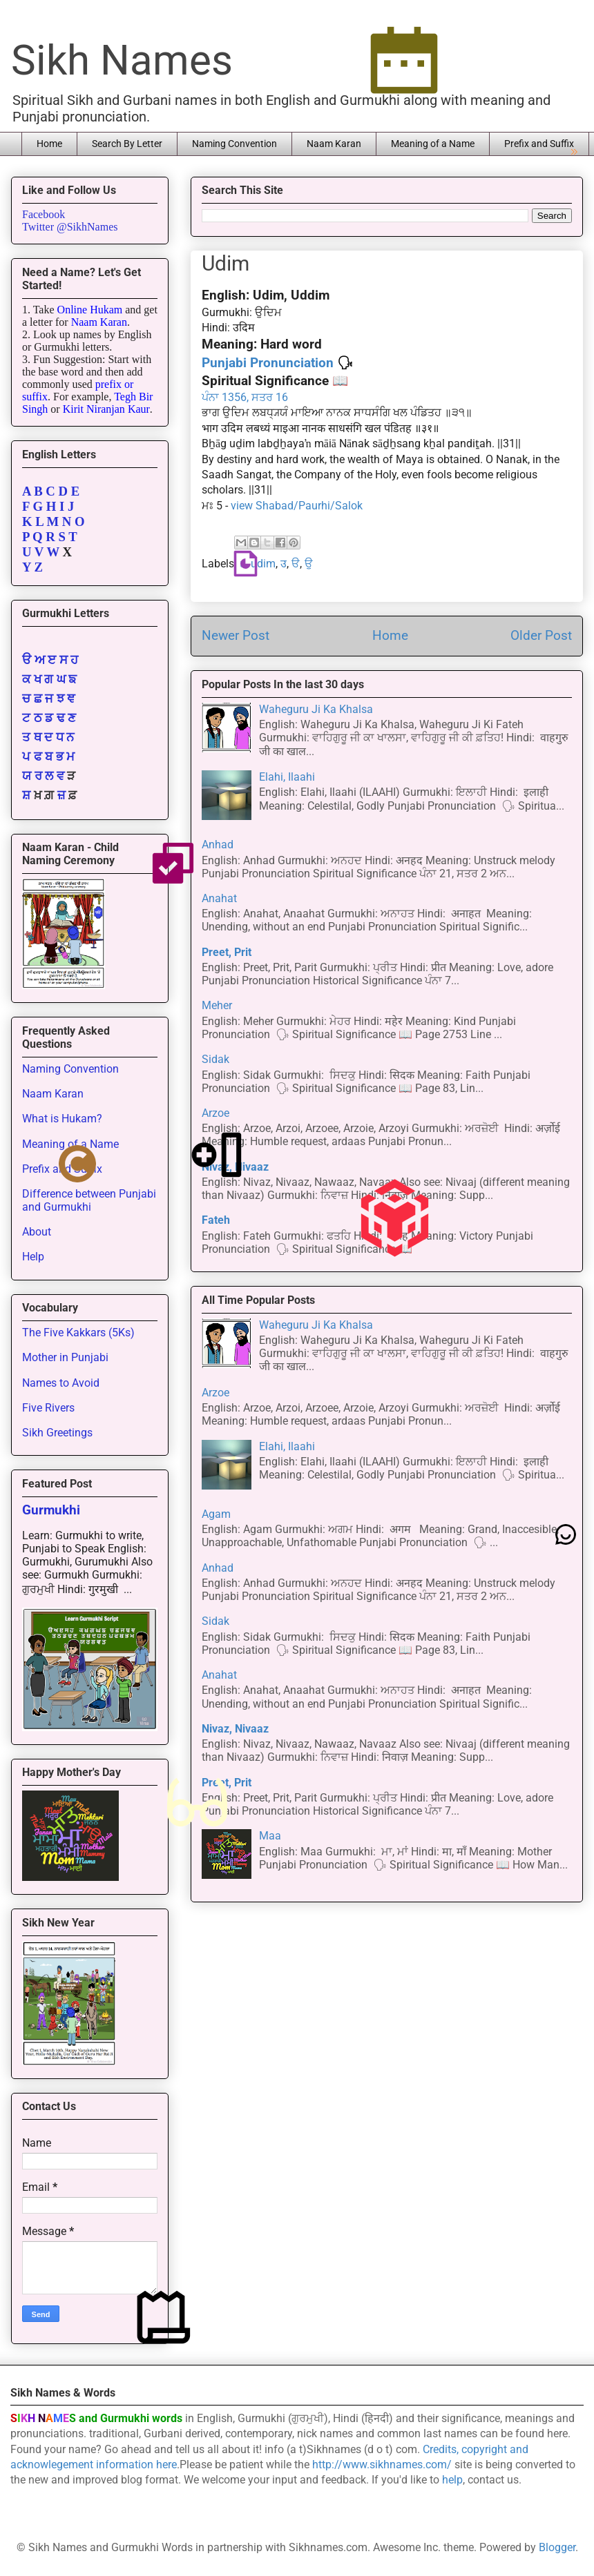 This screenshot has width=594, height=2576. What do you see at coordinates (574, 152) in the screenshot?
I see `skip forward or advance to next item` at bounding box center [574, 152].